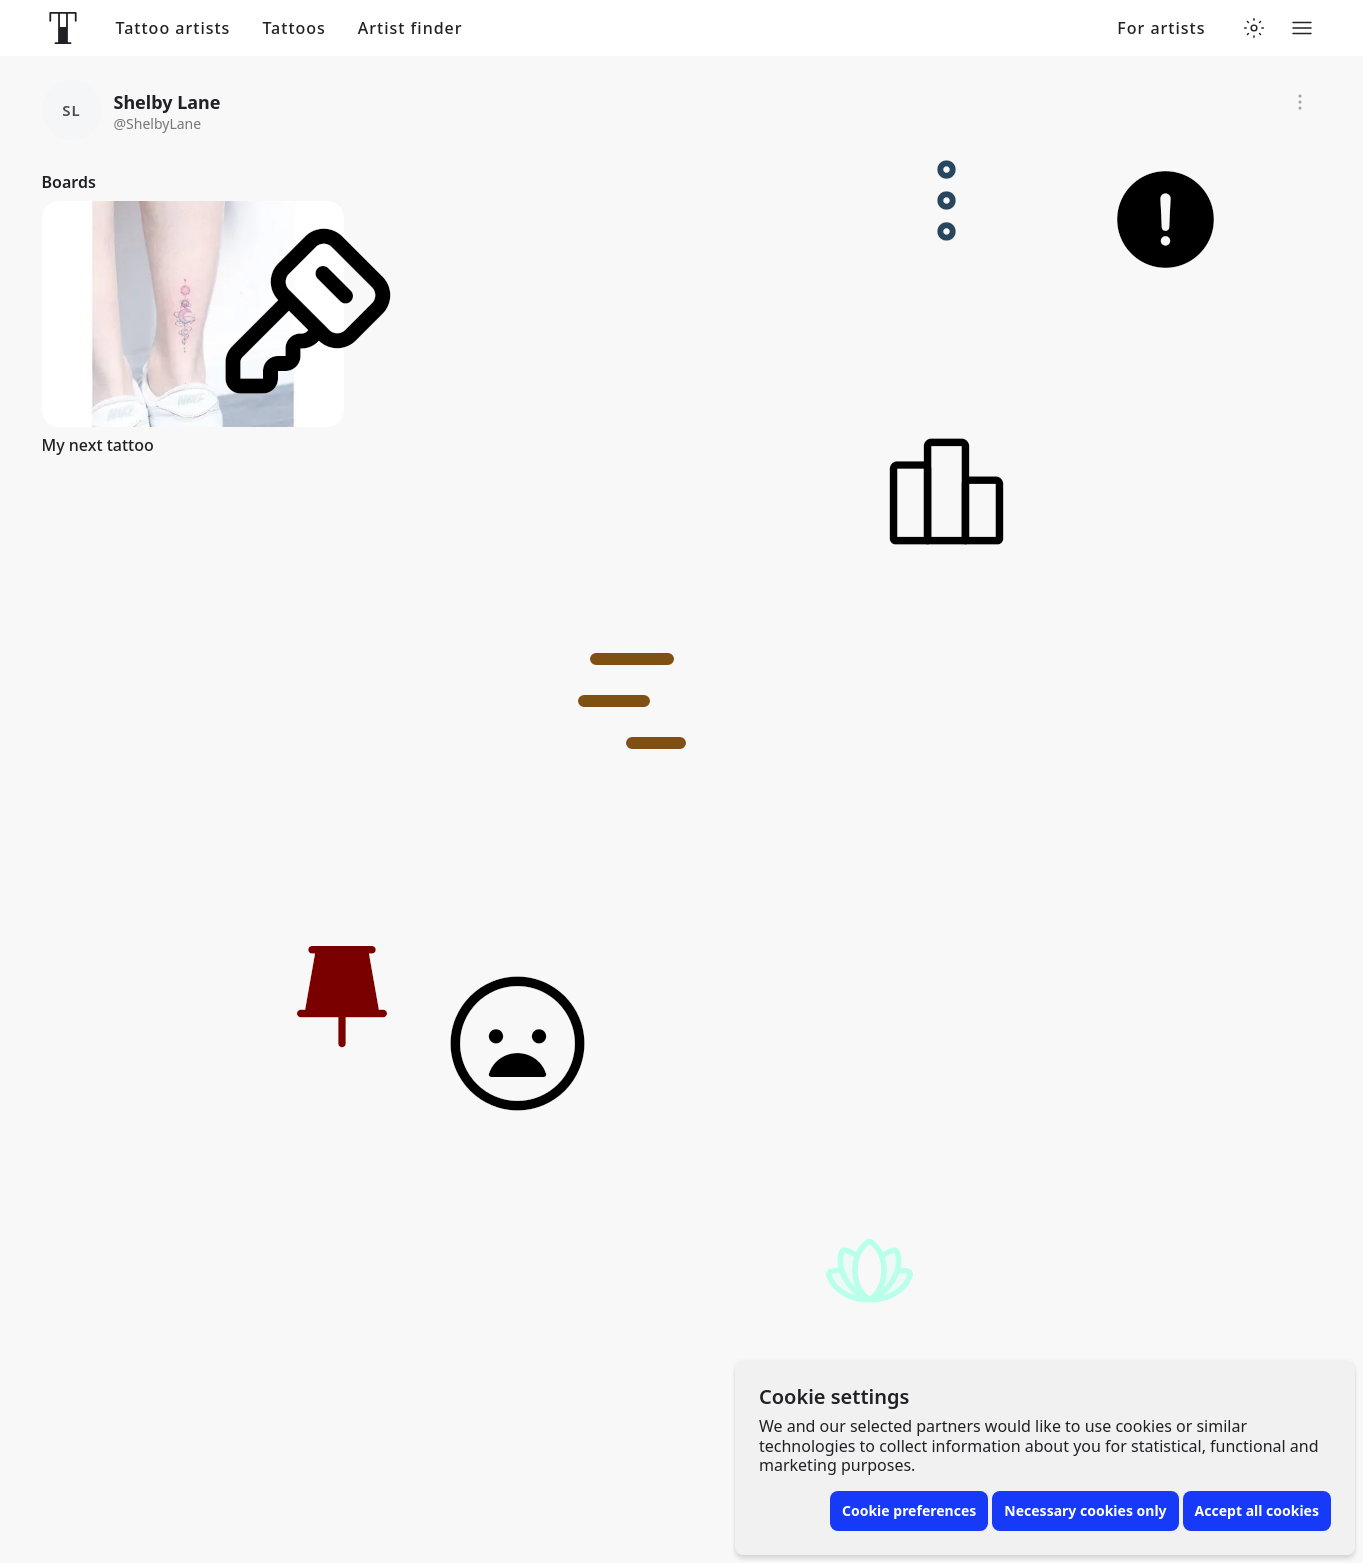 The width and height of the screenshot is (1363, 1563). What do you see at coordinates (308, 311) in the screenshot?
I see `access security or authentication settings` at bounding box center [308, 311].